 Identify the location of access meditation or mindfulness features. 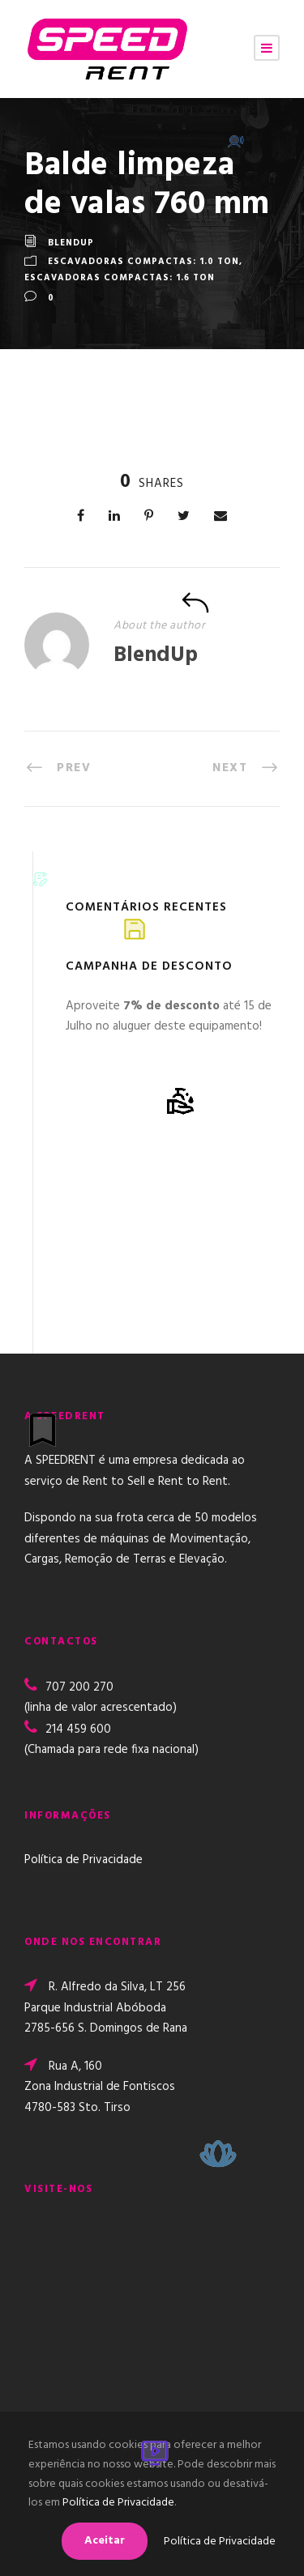
(218, 2155).